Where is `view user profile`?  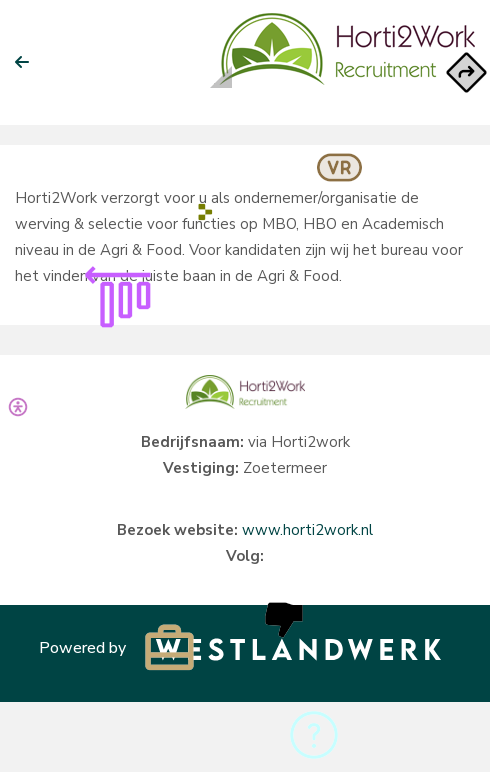 view user profile is located at coordinates (18, 407).